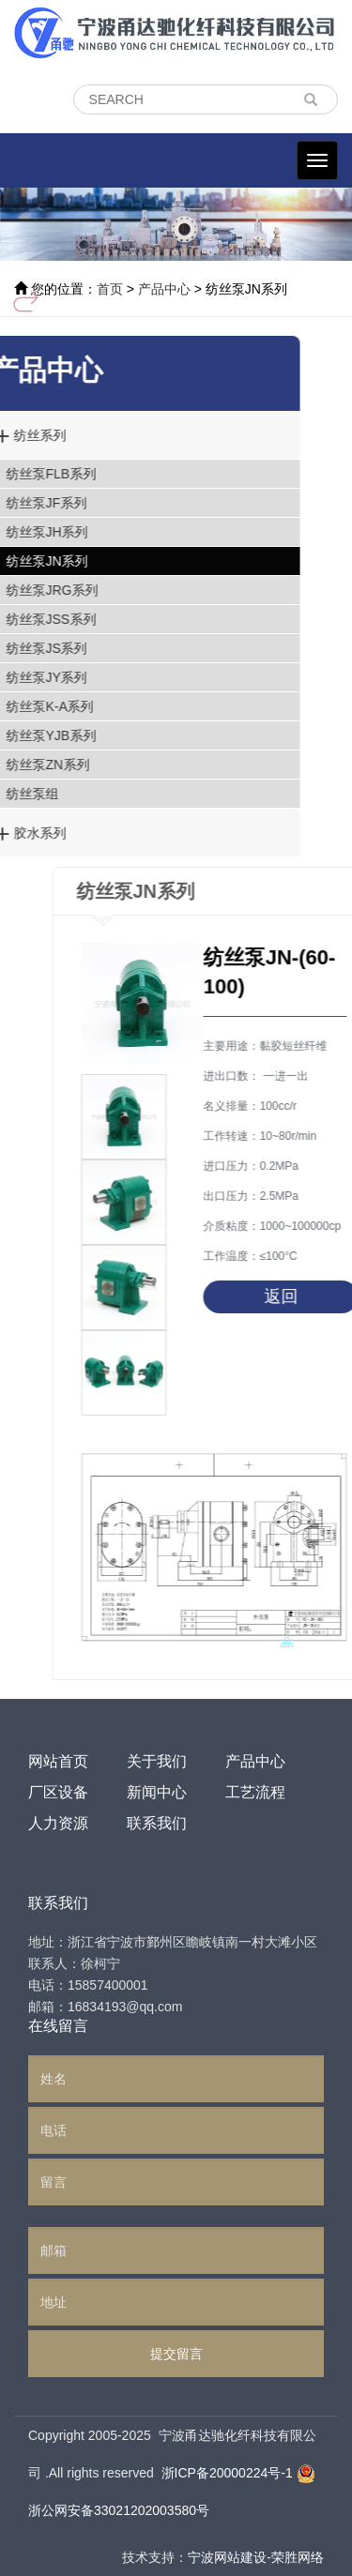 The height and width of the screenshot is (2576, 352). I want to click on view solar energy status, so click(286, 1641).